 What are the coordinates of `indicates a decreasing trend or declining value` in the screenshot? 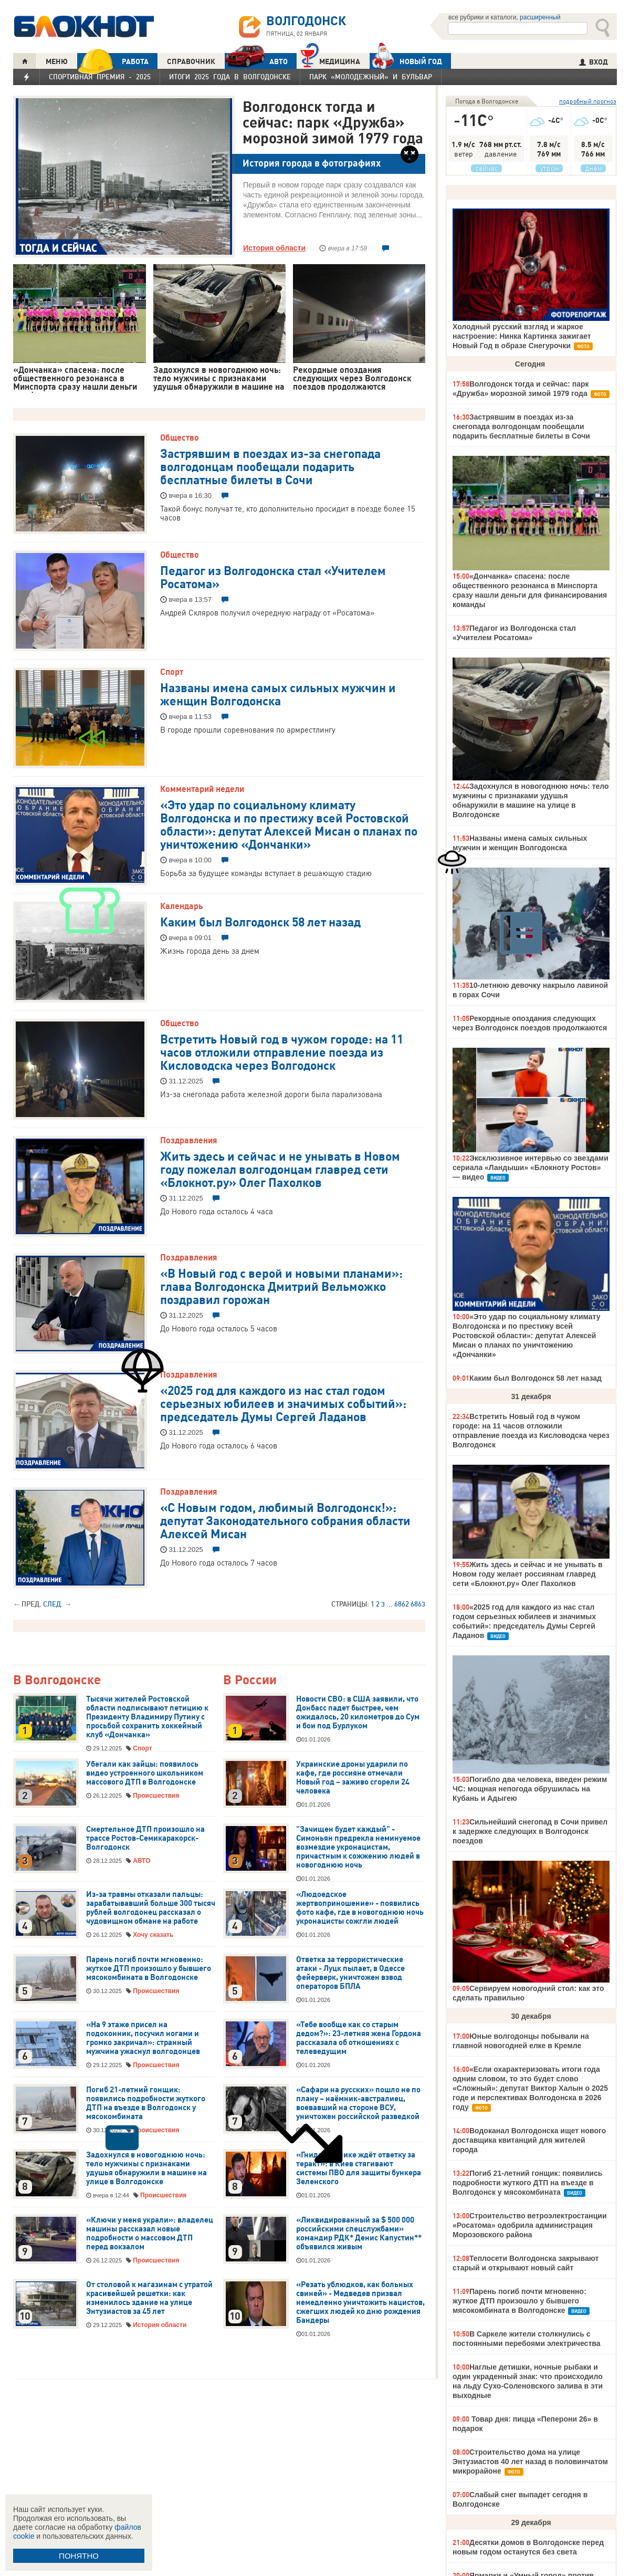 It's located at (303, 2137).